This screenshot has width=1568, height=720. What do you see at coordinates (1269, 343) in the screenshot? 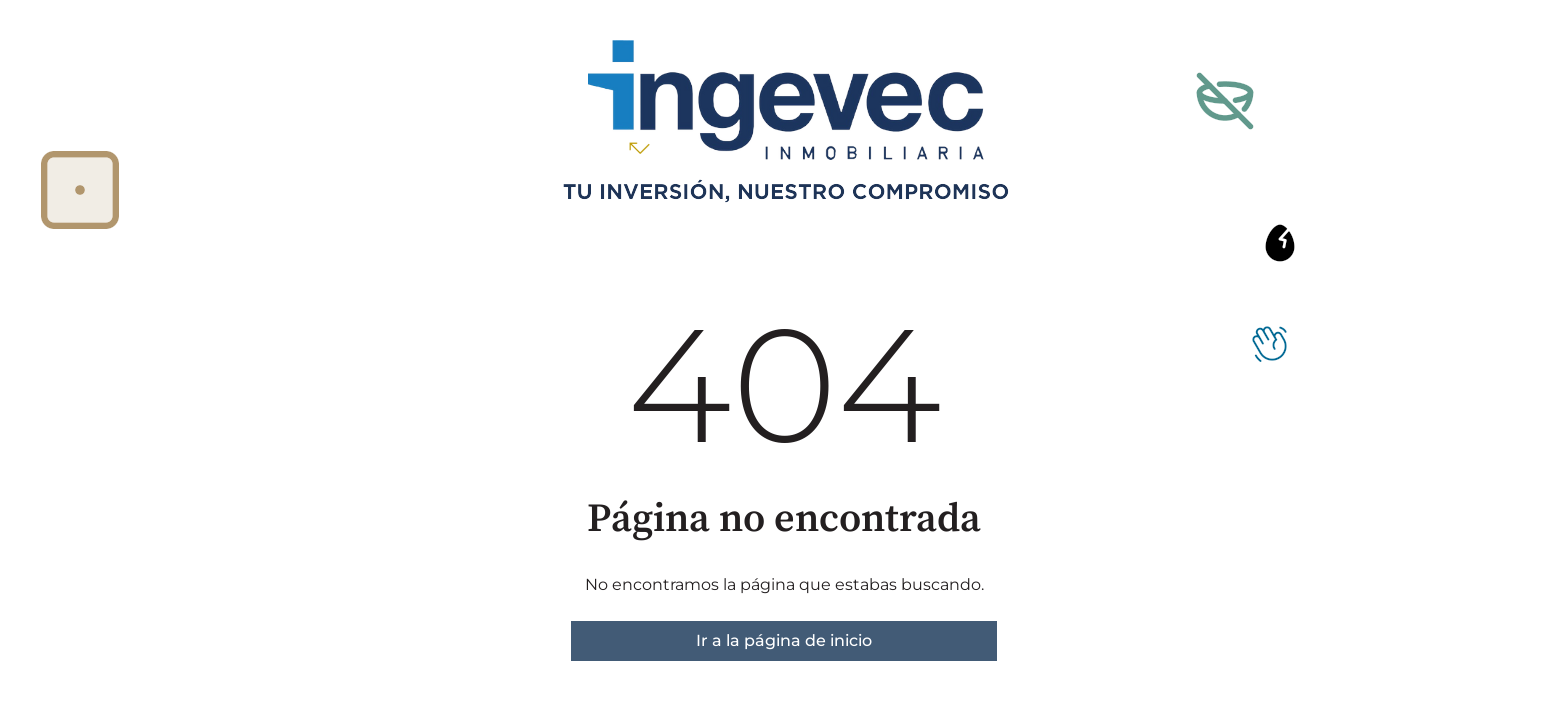
I see `send a greeting or say hello` at bounding box center [1269, 343].